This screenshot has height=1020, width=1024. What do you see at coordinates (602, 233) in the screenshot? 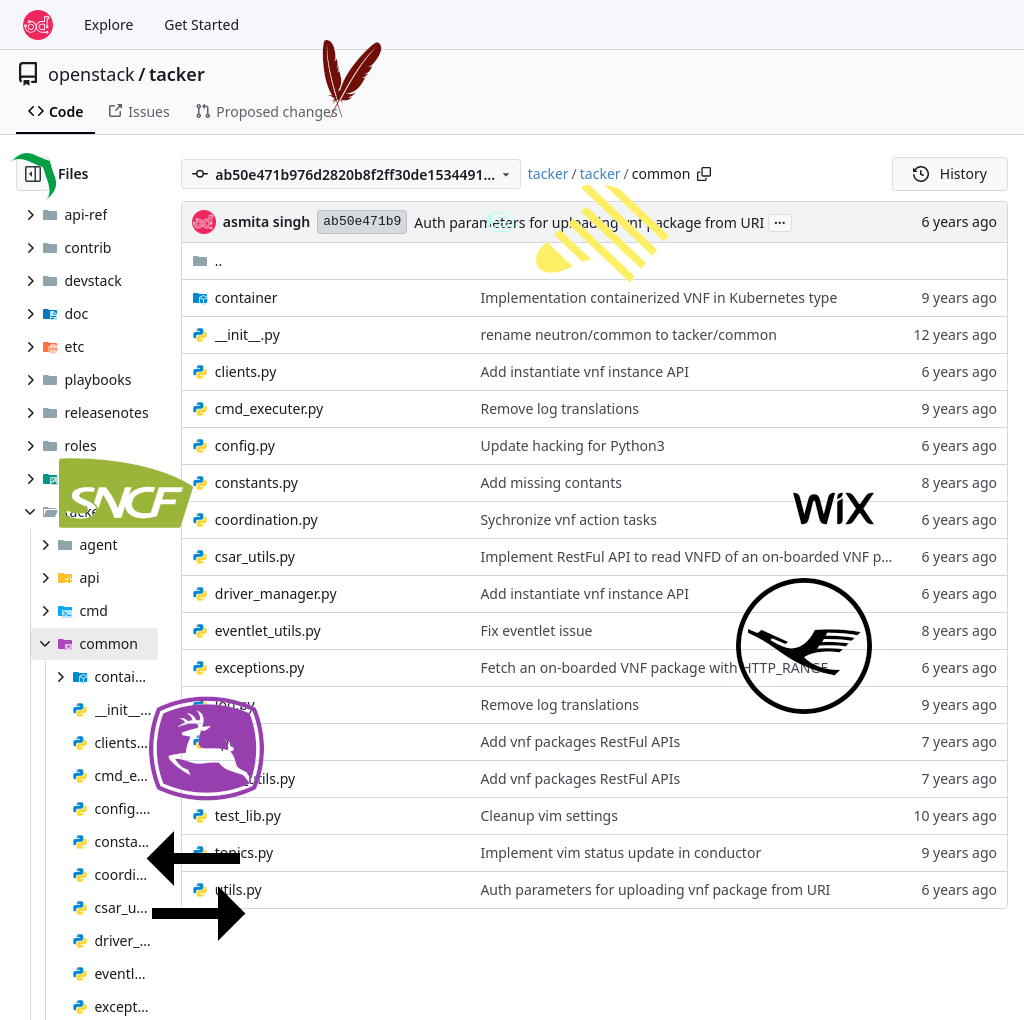
I see `open zebpay cryptocurrency exchange app` at bounding box center [602, 233].